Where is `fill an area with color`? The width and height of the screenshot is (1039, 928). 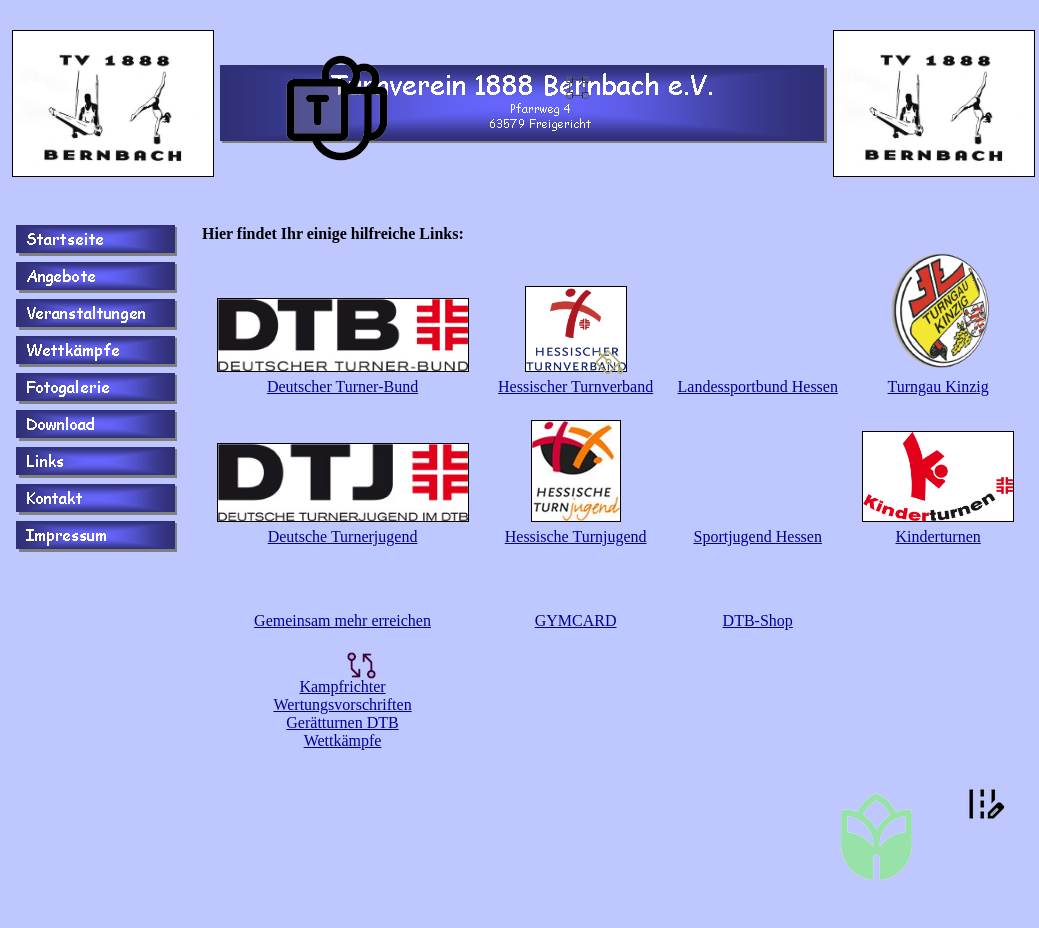 fill an area with color is located at coordinates (609, 363).